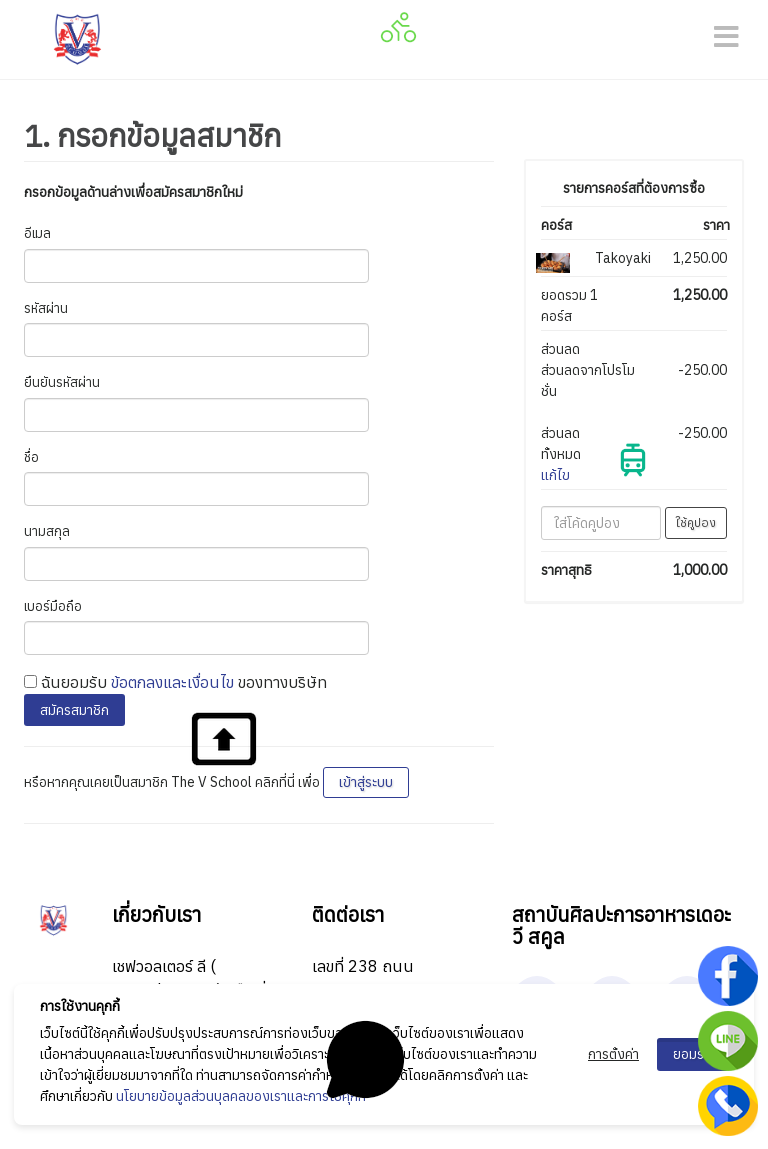 The height and width of the screenshot is (1149, 768). Describe the element at coordinates (633, 460) in the screenshot. I see `view tram or light rail transit options` at that location.